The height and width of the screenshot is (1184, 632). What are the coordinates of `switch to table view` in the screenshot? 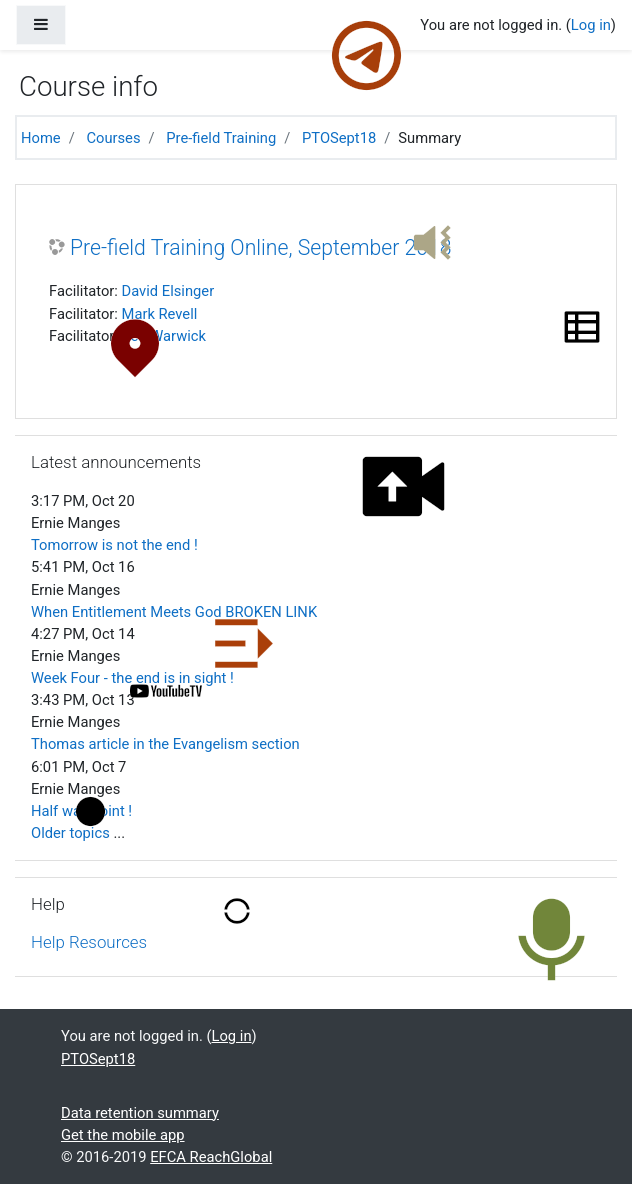 It's located at (582, 327).